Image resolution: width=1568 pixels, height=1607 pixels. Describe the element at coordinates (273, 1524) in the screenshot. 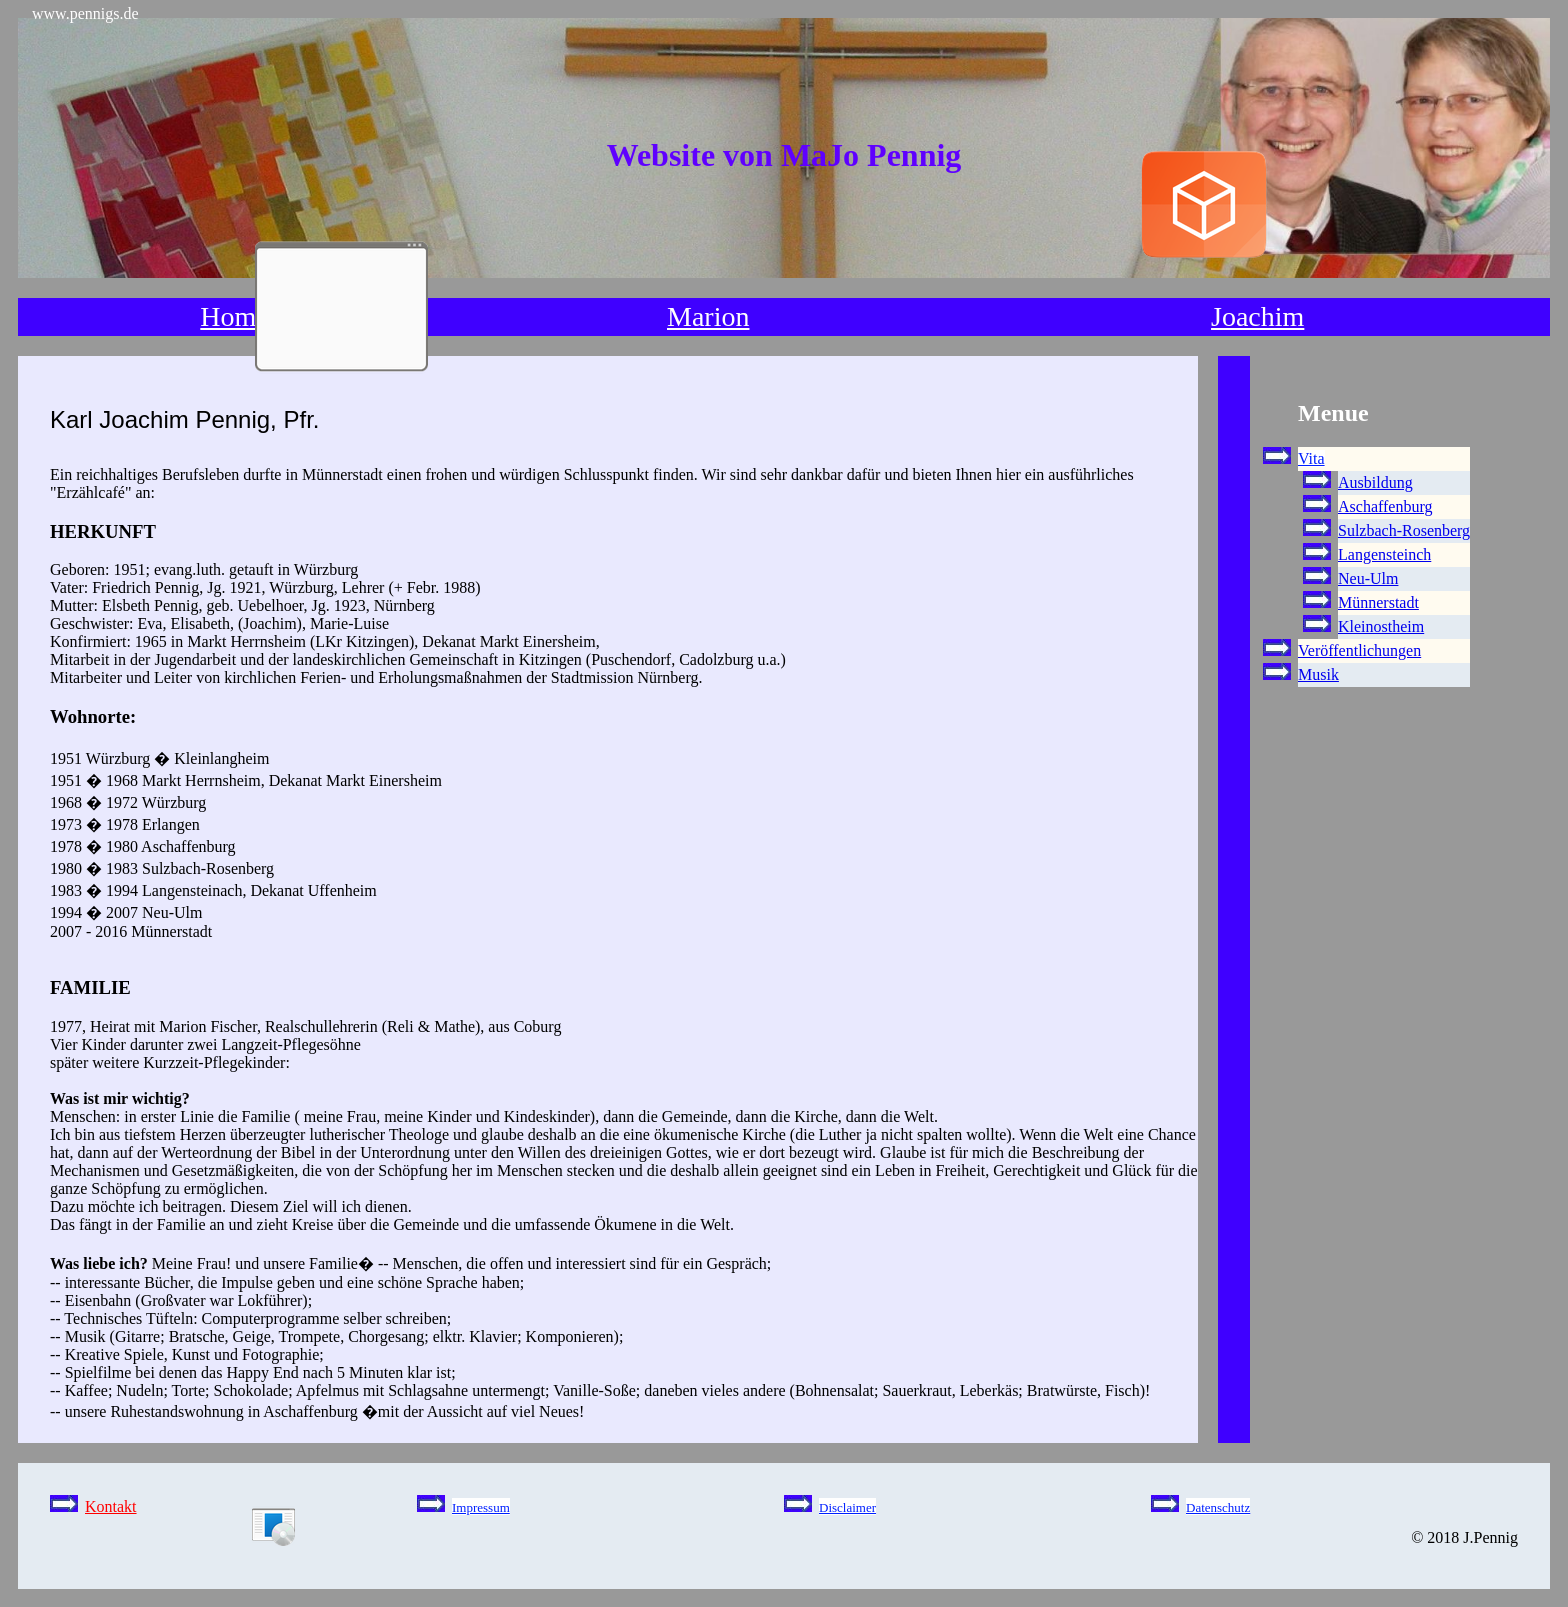

I see `open program installation disc` at that location.